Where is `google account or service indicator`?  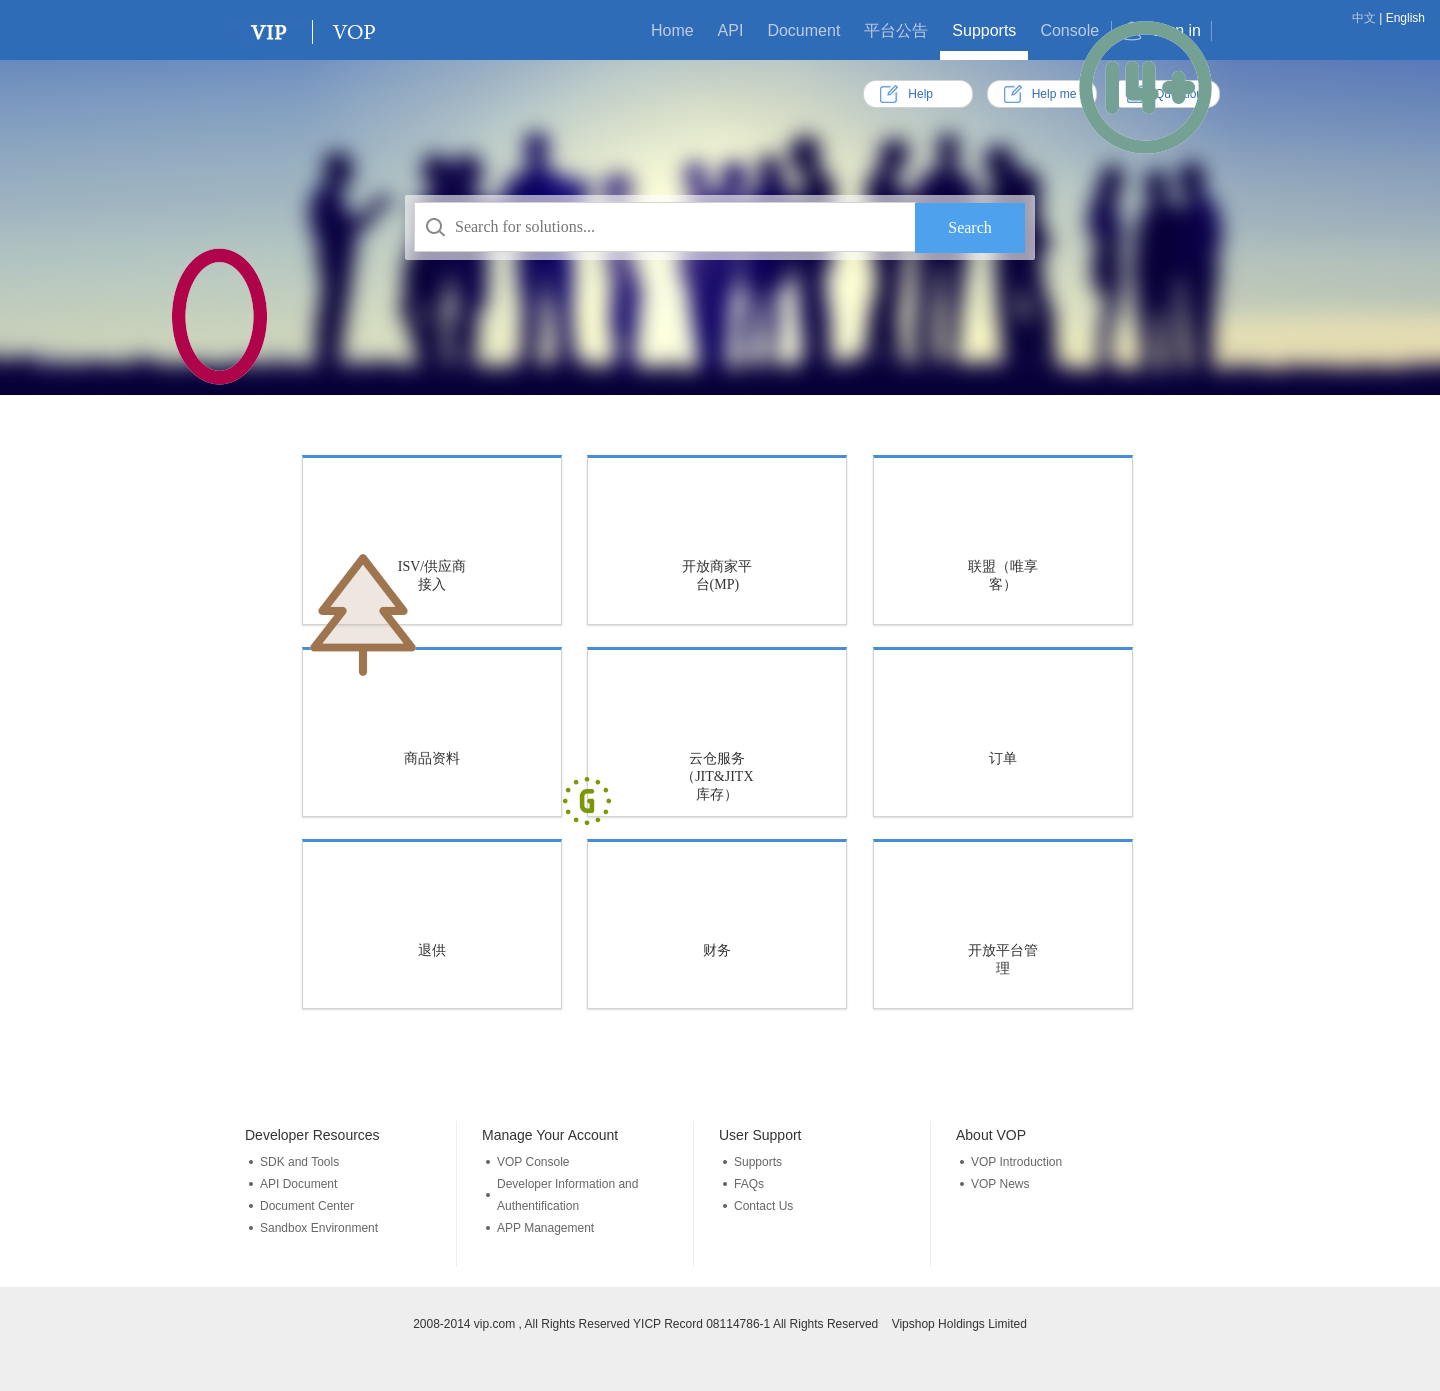 google account or service indicator is located at coordinates (587, 801).